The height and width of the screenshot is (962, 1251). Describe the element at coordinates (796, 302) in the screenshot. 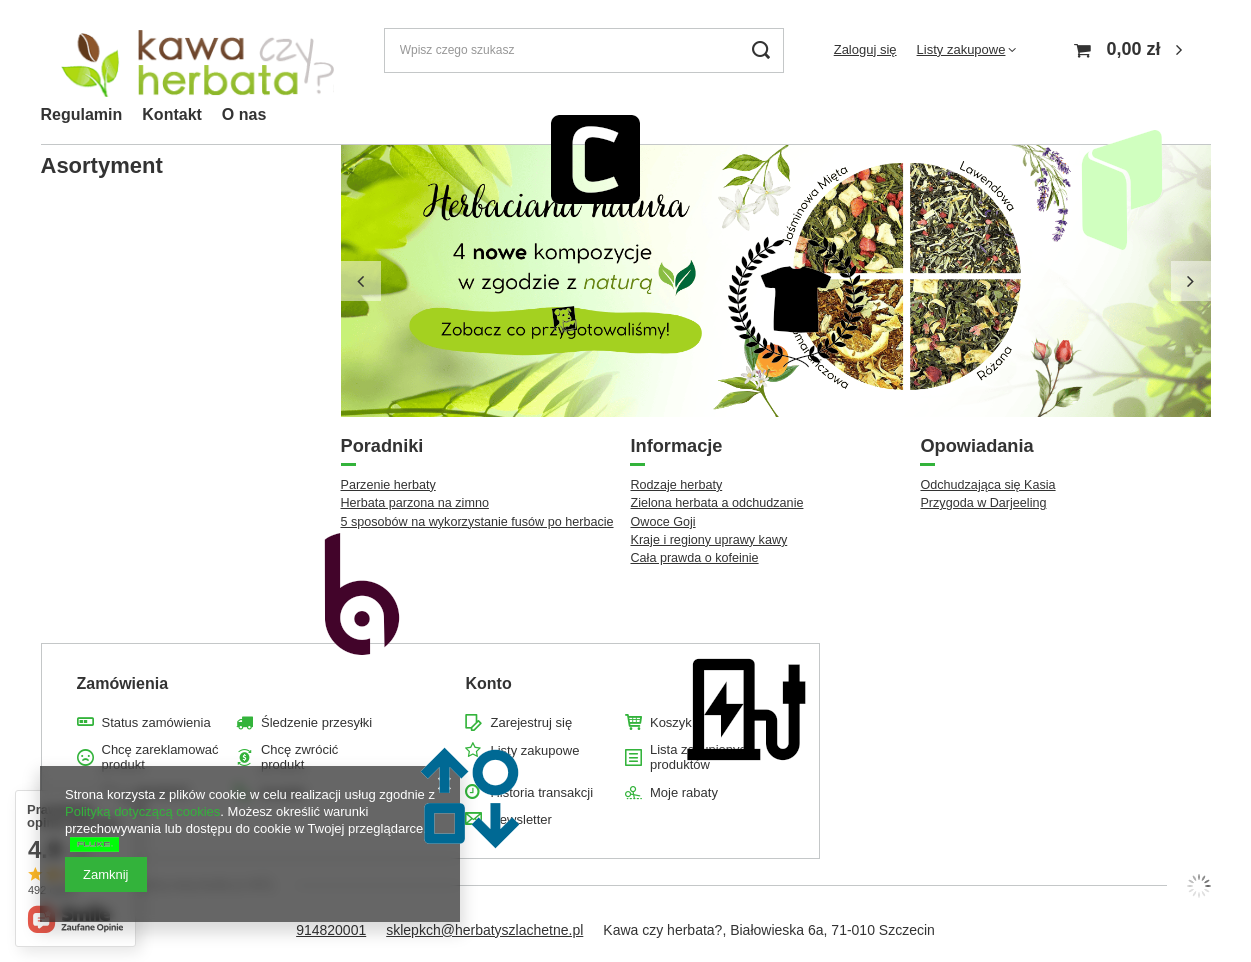

I see `visit teepublic store or website` at that location.